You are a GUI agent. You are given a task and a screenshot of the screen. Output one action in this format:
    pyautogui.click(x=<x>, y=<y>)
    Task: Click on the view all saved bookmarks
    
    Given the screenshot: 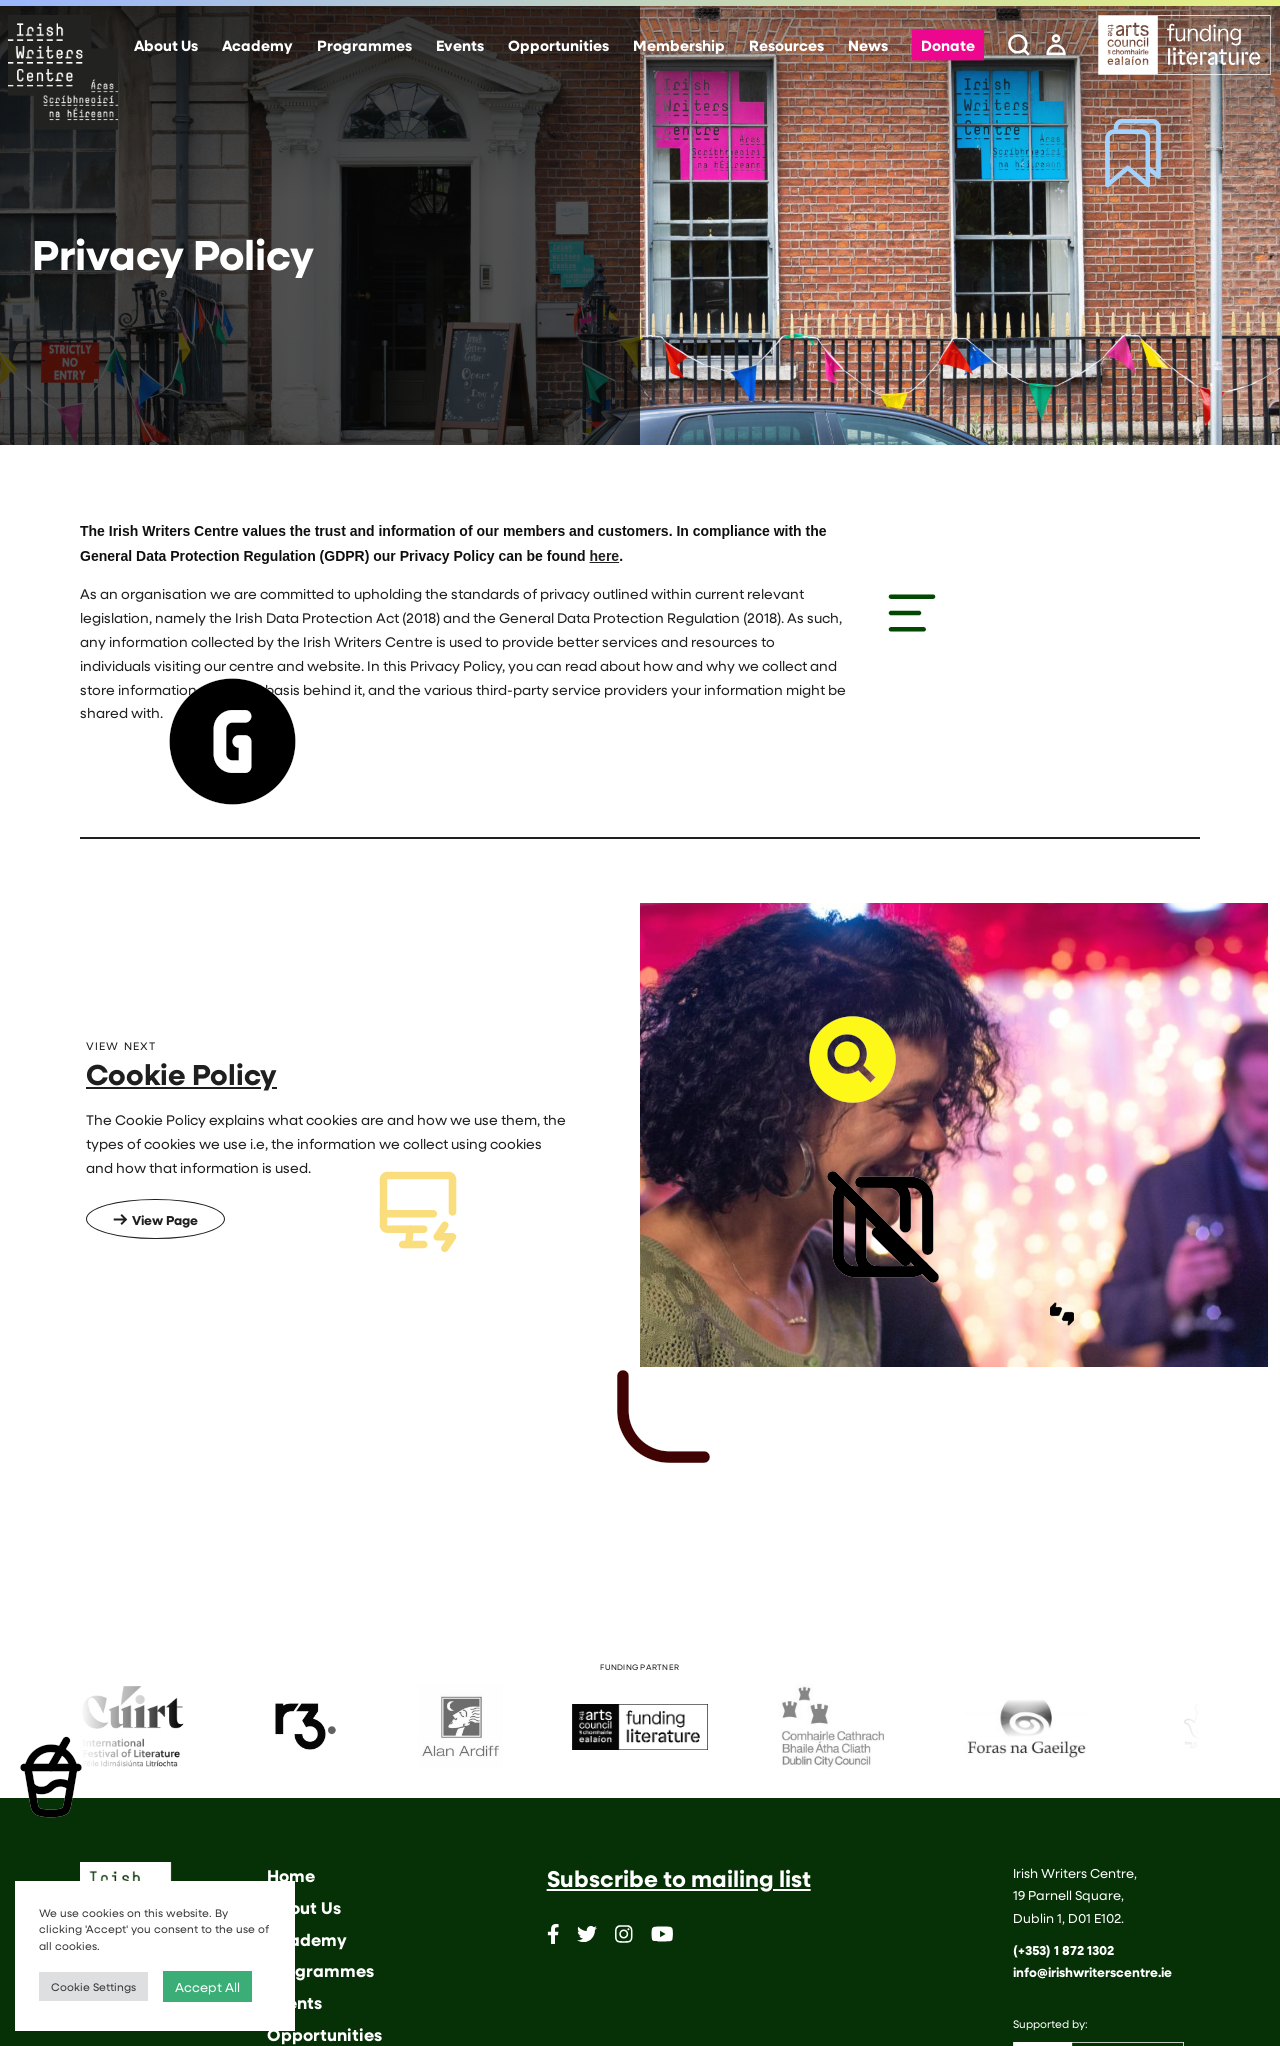 What is the action you would take?
    pyautogui.click(x=1133, y=153)
    